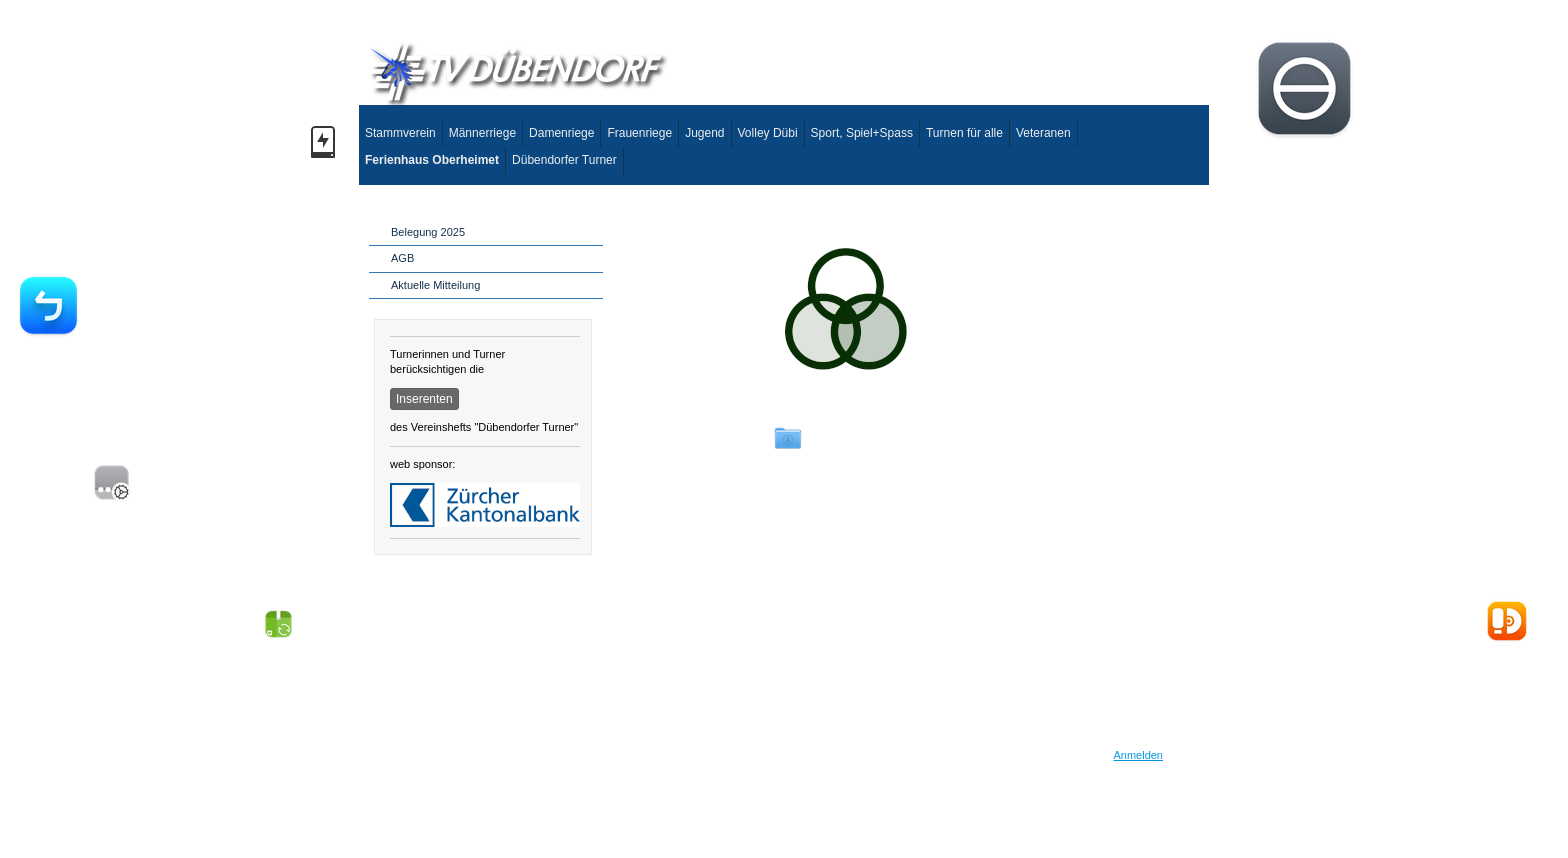 The image size is (1568, 858). What do you see at coordinates (48, 305) in the screenshot?
I see `open ibus bopomofo input method app` at bounding box center [48, 305].